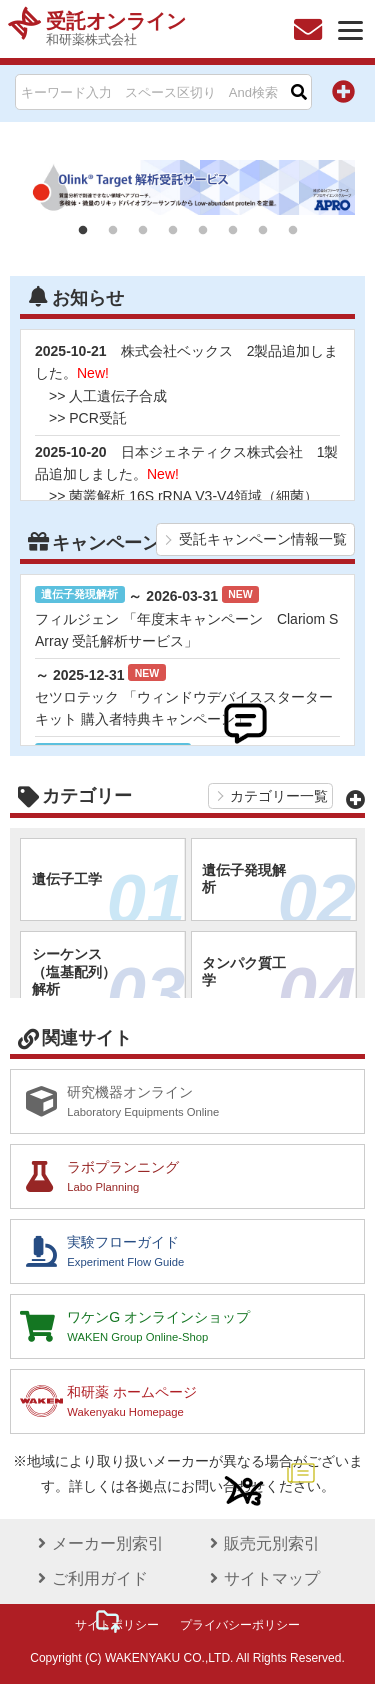 The width and height of the screenshot is (375, 1684). Describe the element at coordinates (245, 722) in the screenshot. I see `open messaging or chat` at that location.